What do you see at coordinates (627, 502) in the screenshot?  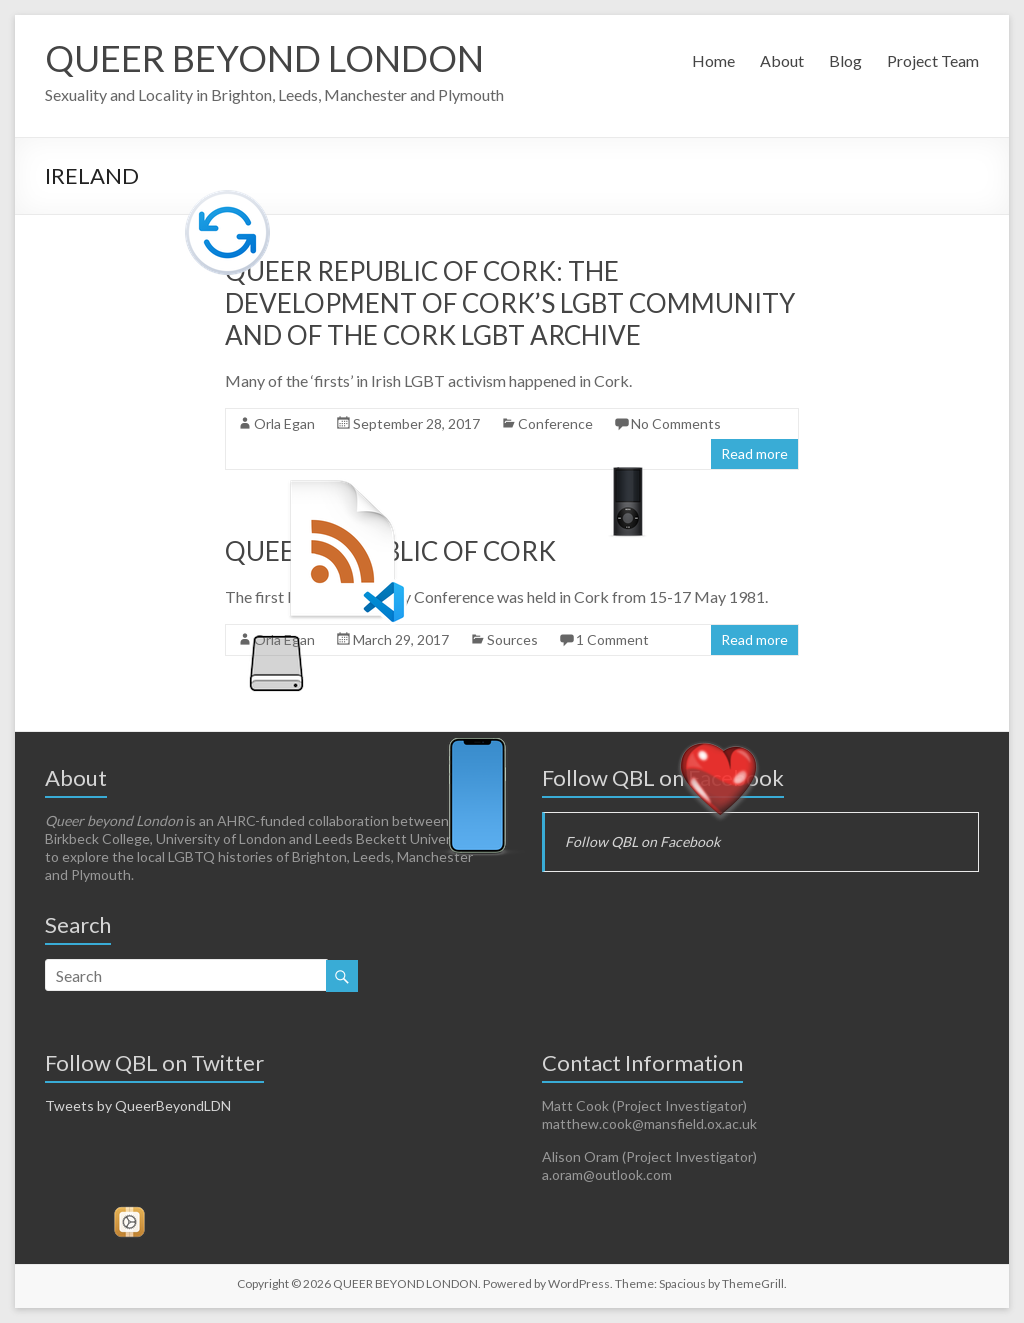 I see `access iPod device settings` at bounding box center [627, 502].